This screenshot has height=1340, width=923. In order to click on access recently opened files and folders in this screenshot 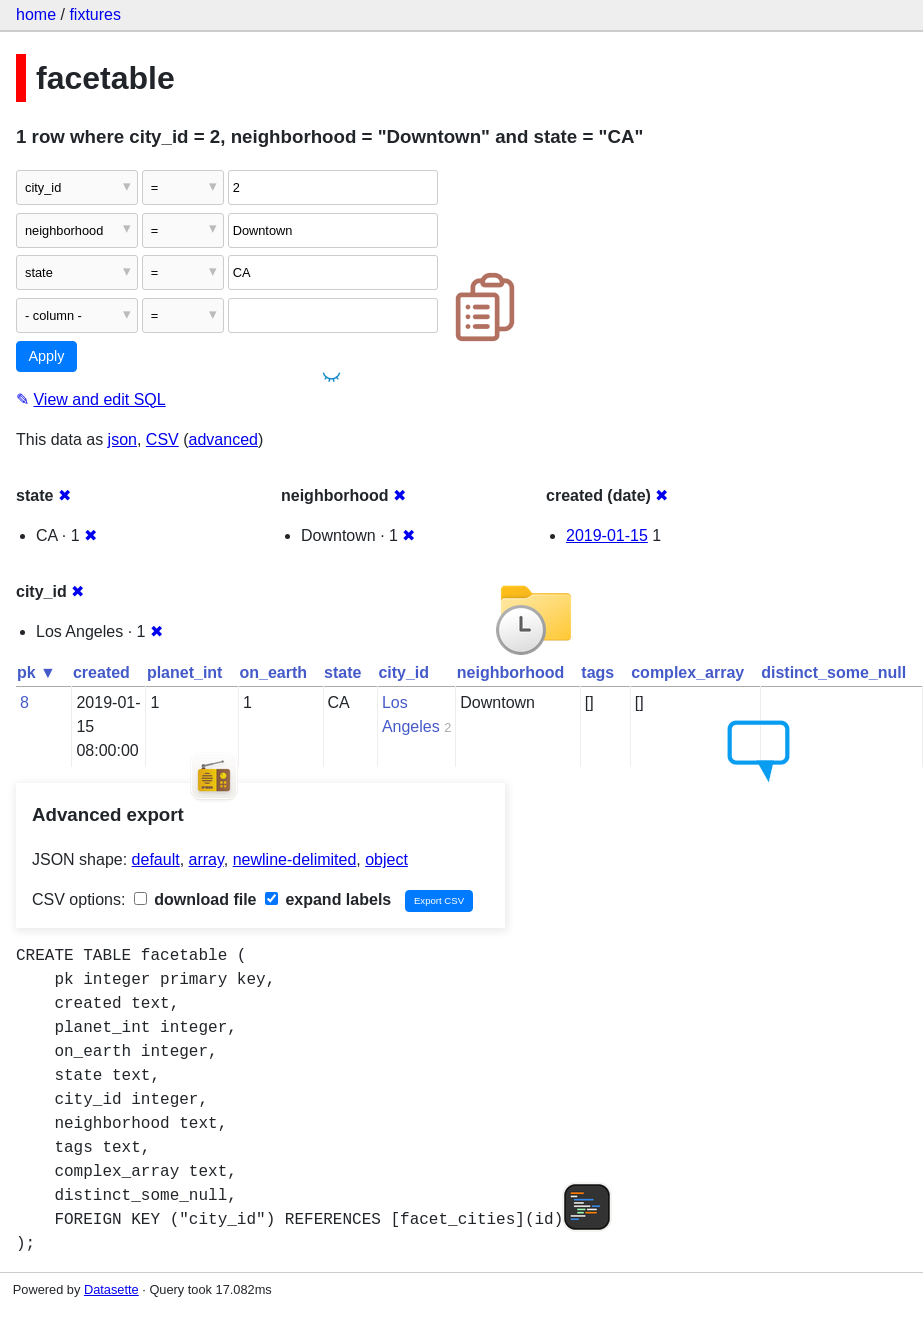, I will do `click(536, 615)`.